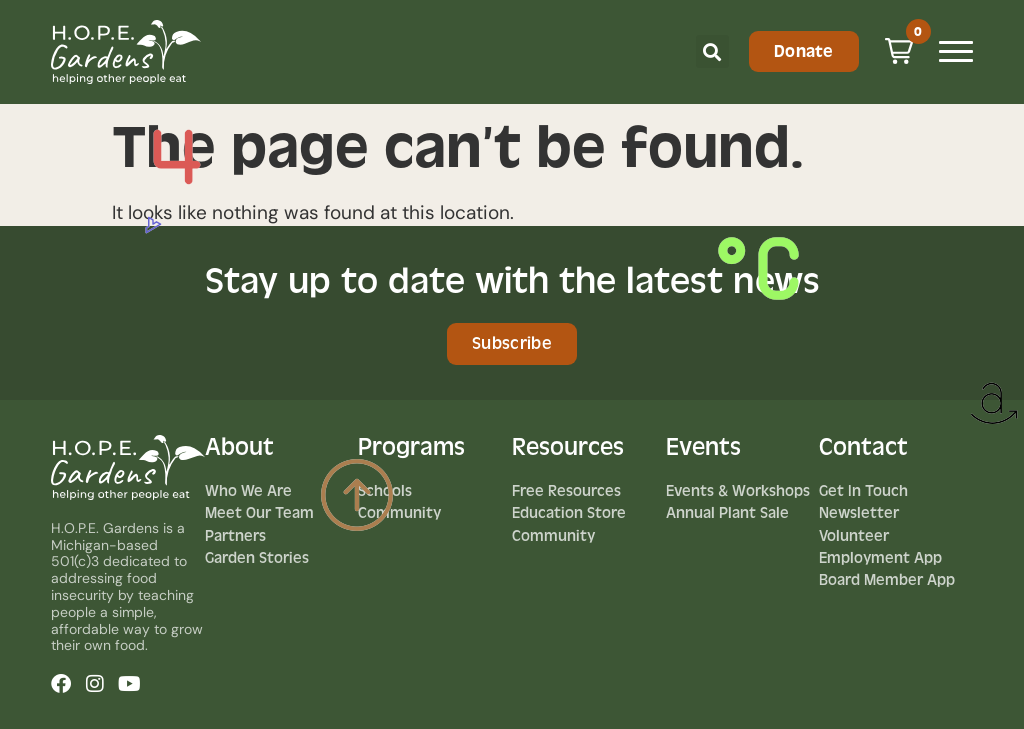  I want to click on visit amazon.com, so click(992, 402).